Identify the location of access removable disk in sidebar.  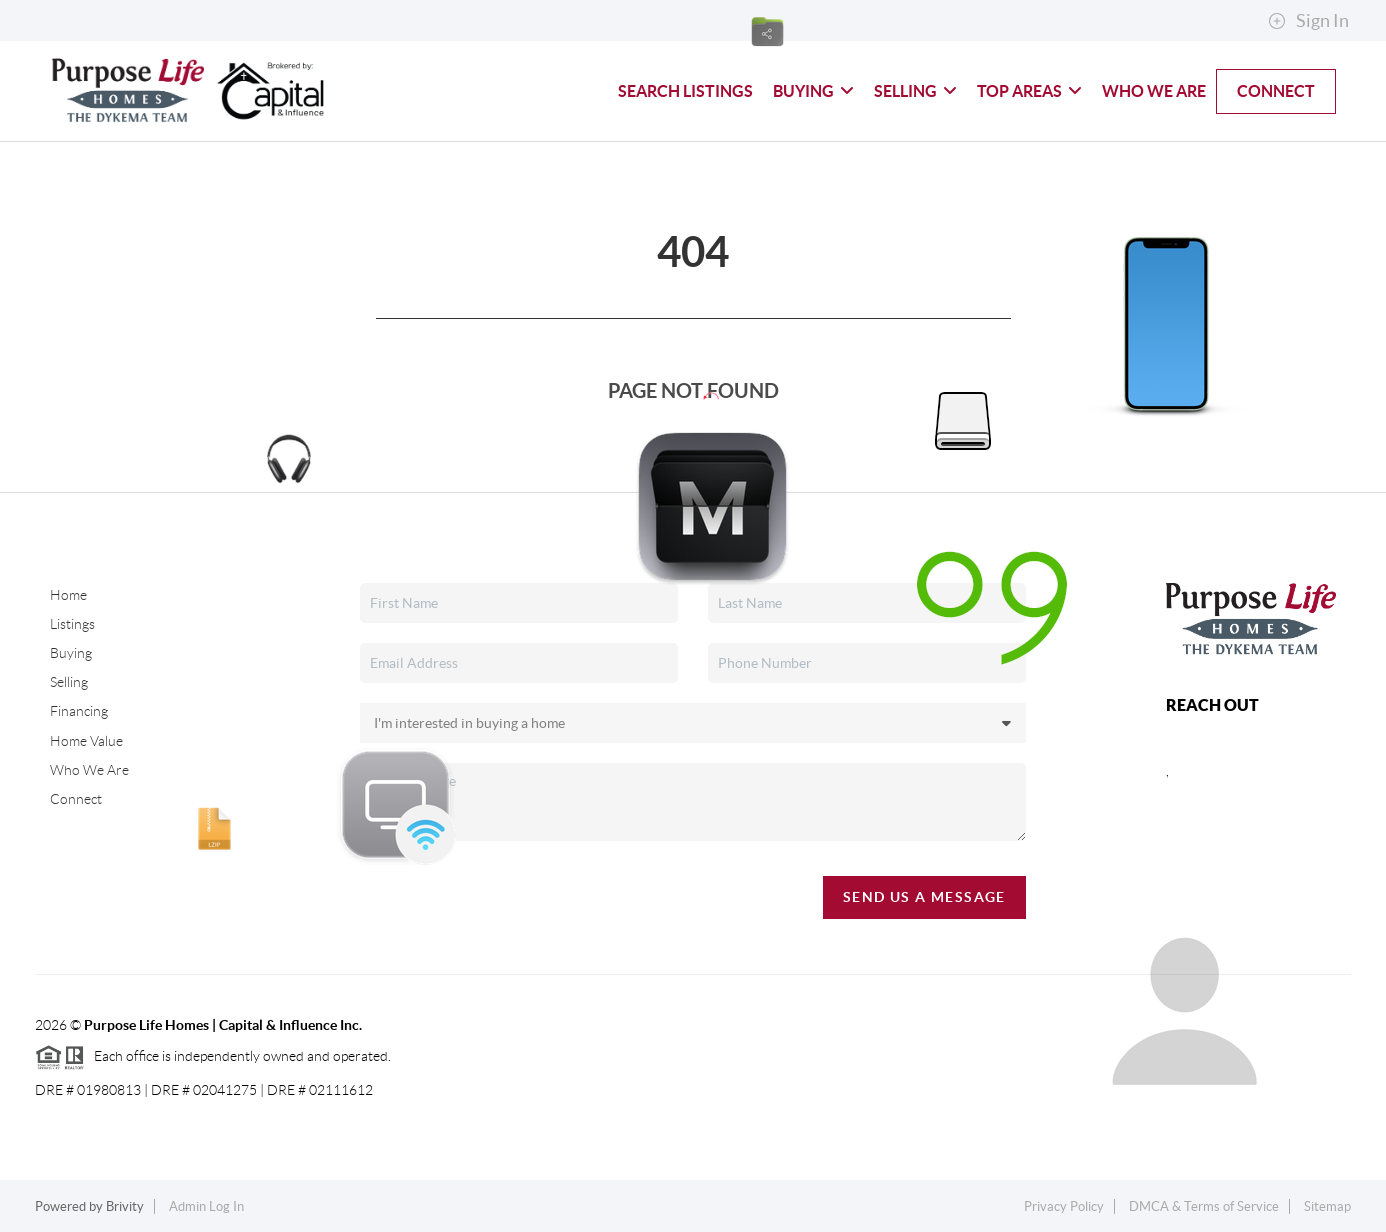
(963, 421).